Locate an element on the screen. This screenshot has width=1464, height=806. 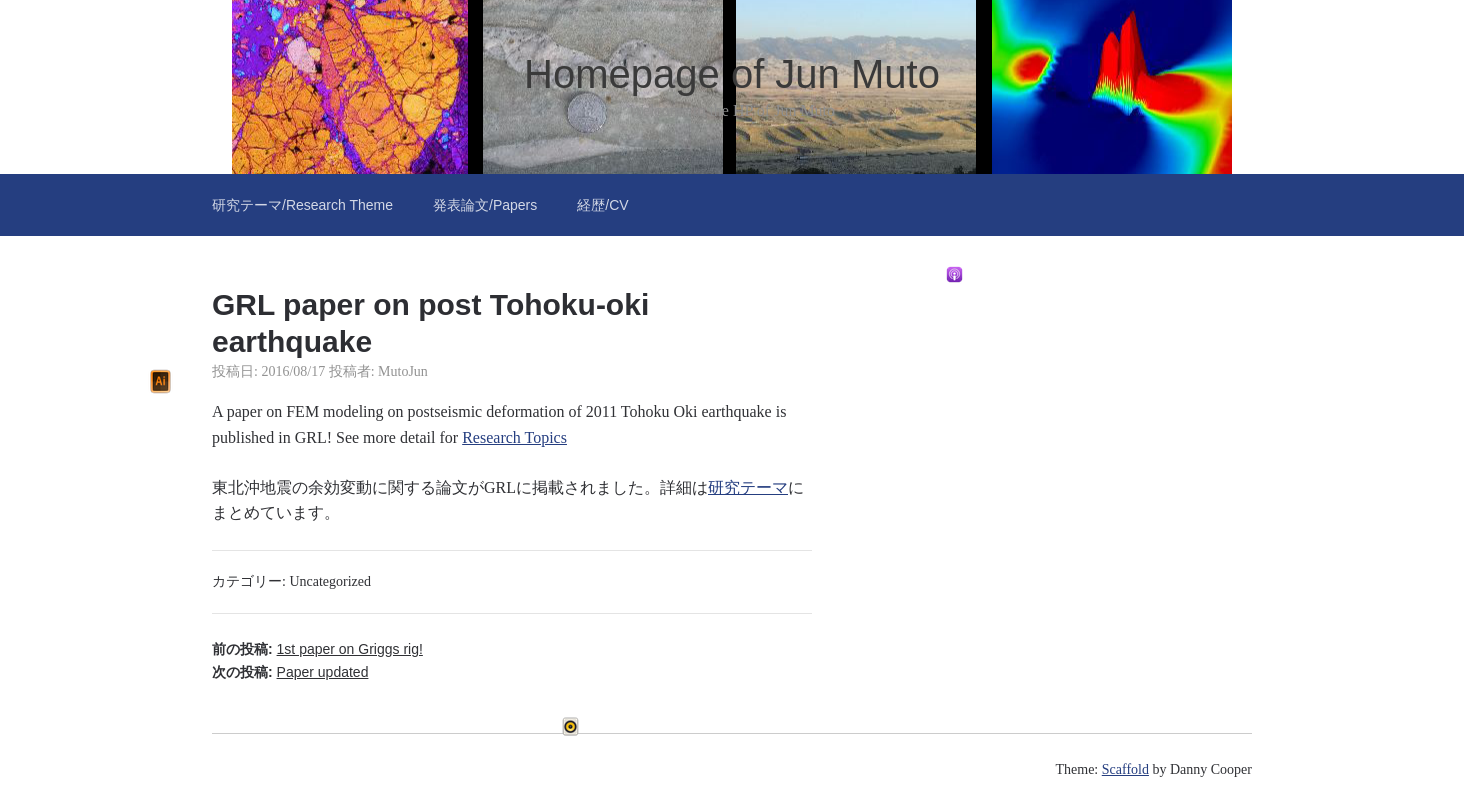
open an Adobe Illustrator file is located at coordinates (160, 381).